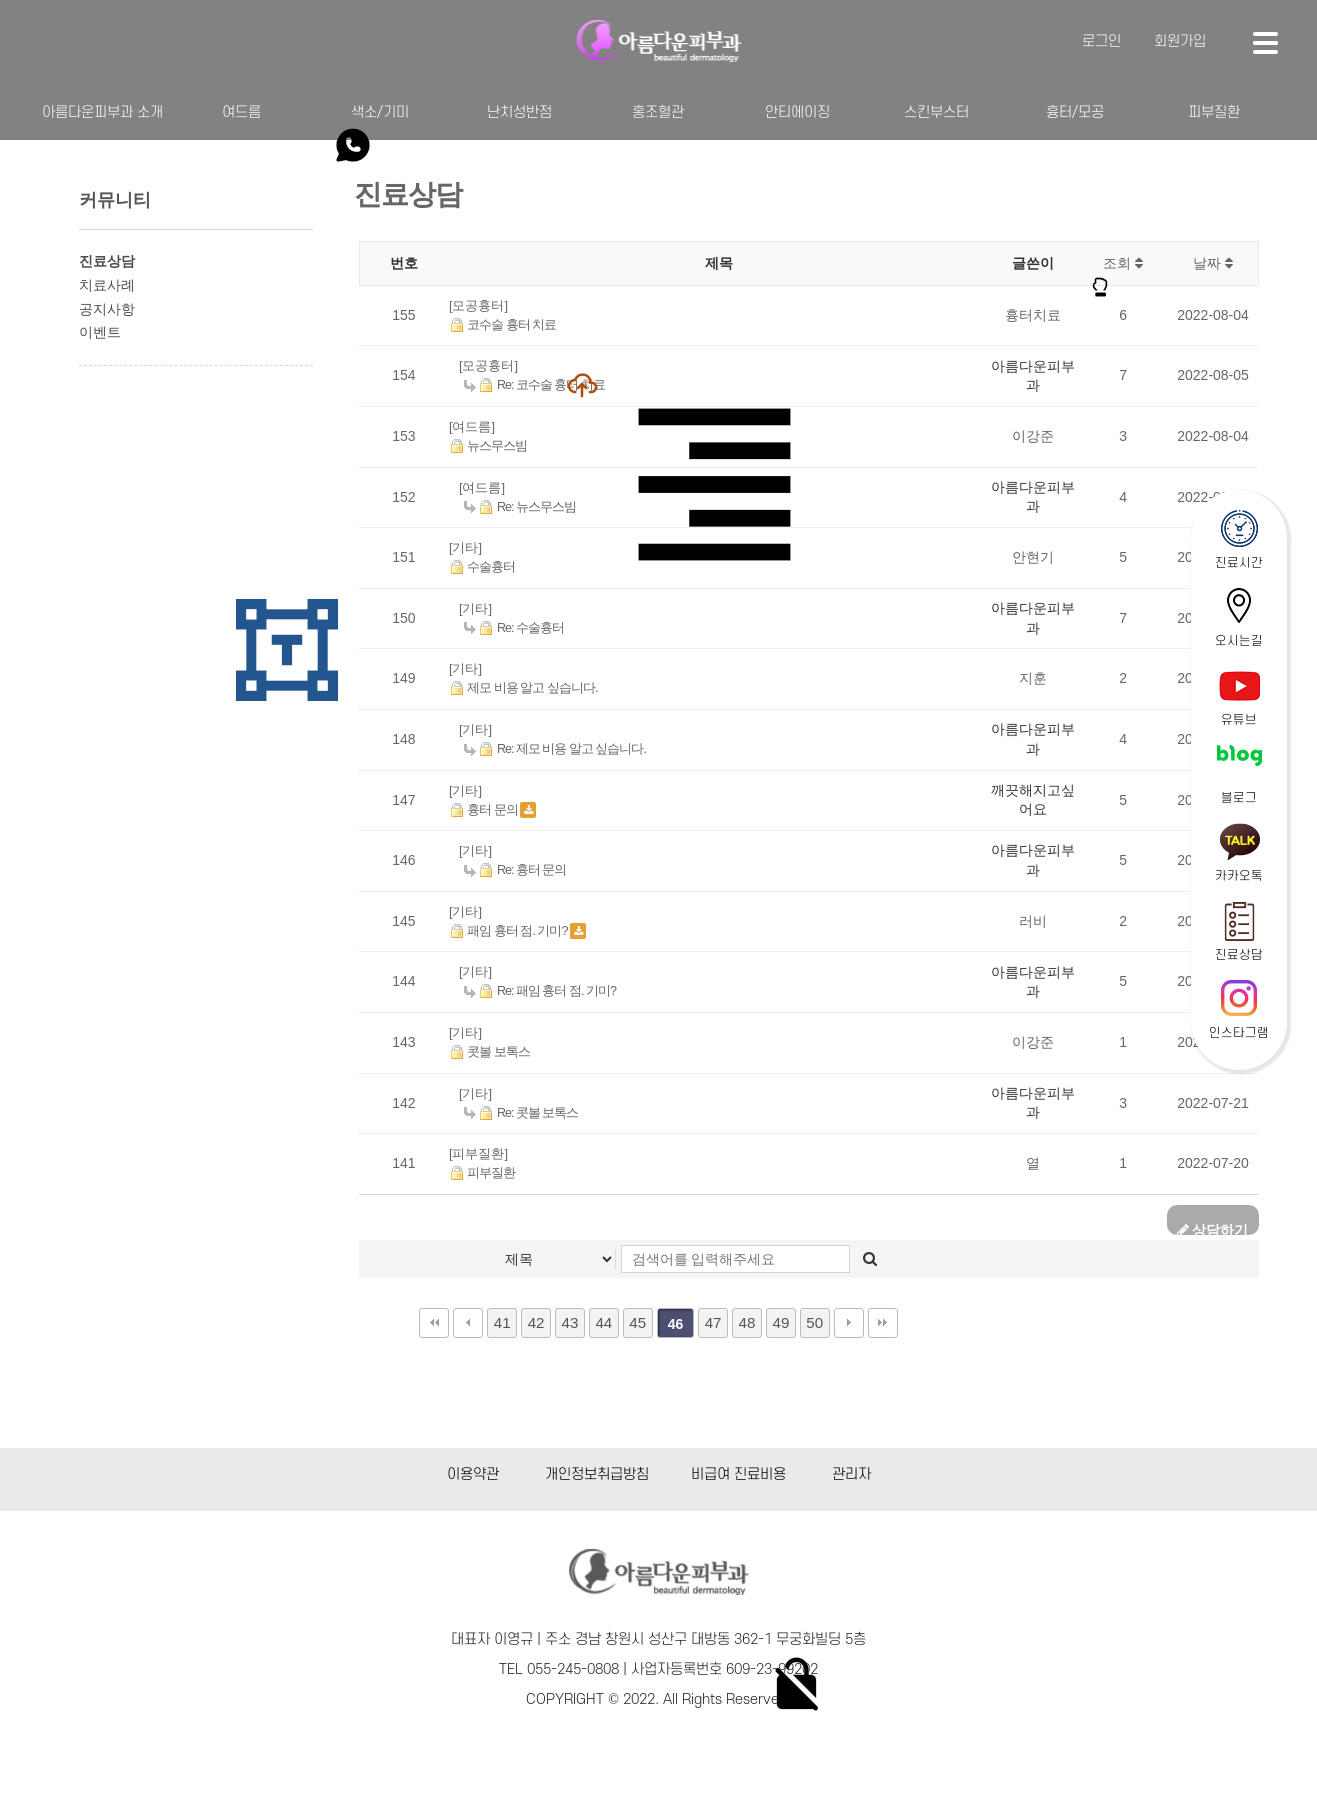  Describe the element at coordinates (287, 650) in the screenshot. I see `insert a text box or text field` at that location.